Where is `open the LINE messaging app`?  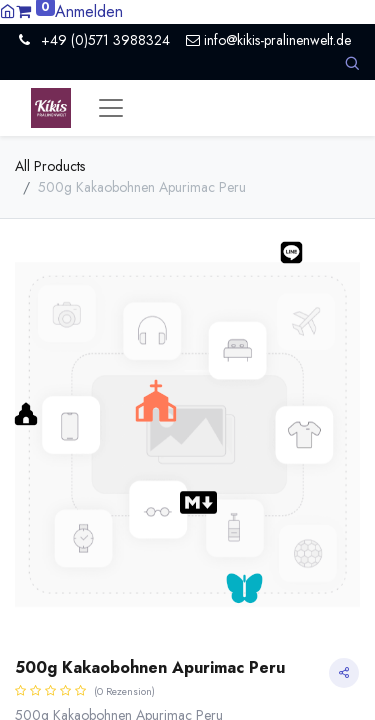
open the LINE messaging app is located at coordinates (291, 252).